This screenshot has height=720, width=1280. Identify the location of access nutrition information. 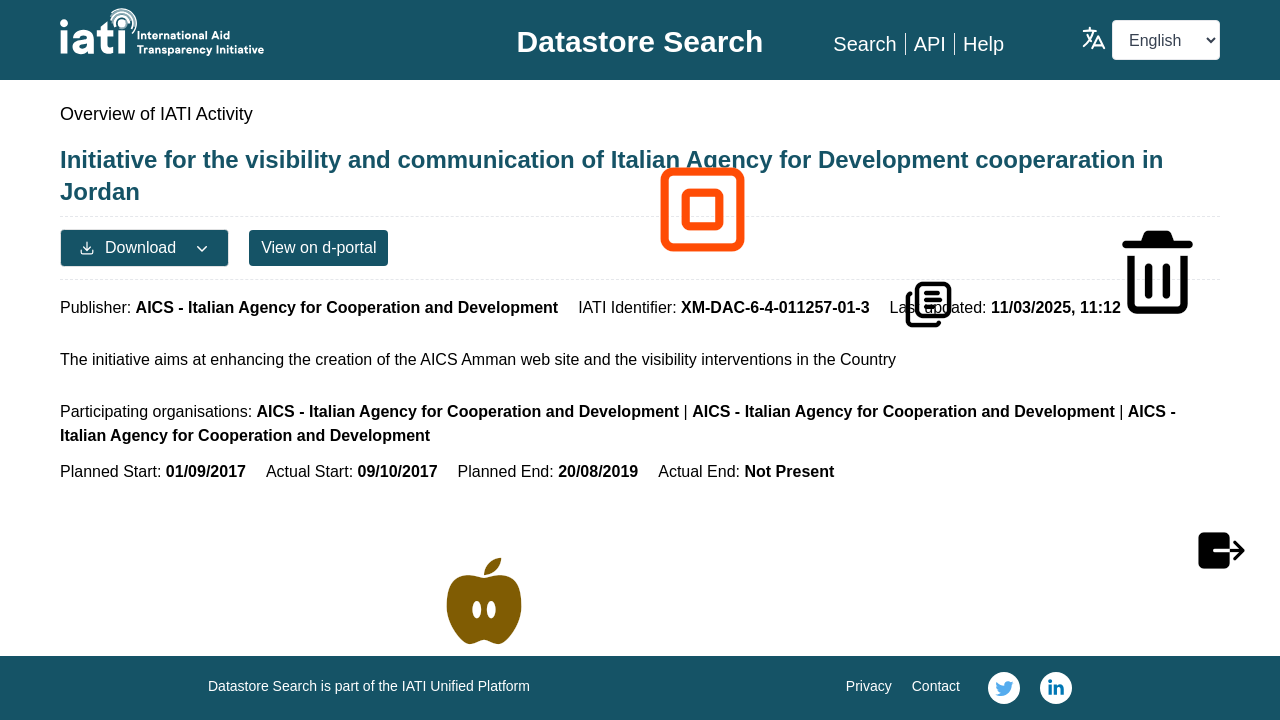
(484, 601).